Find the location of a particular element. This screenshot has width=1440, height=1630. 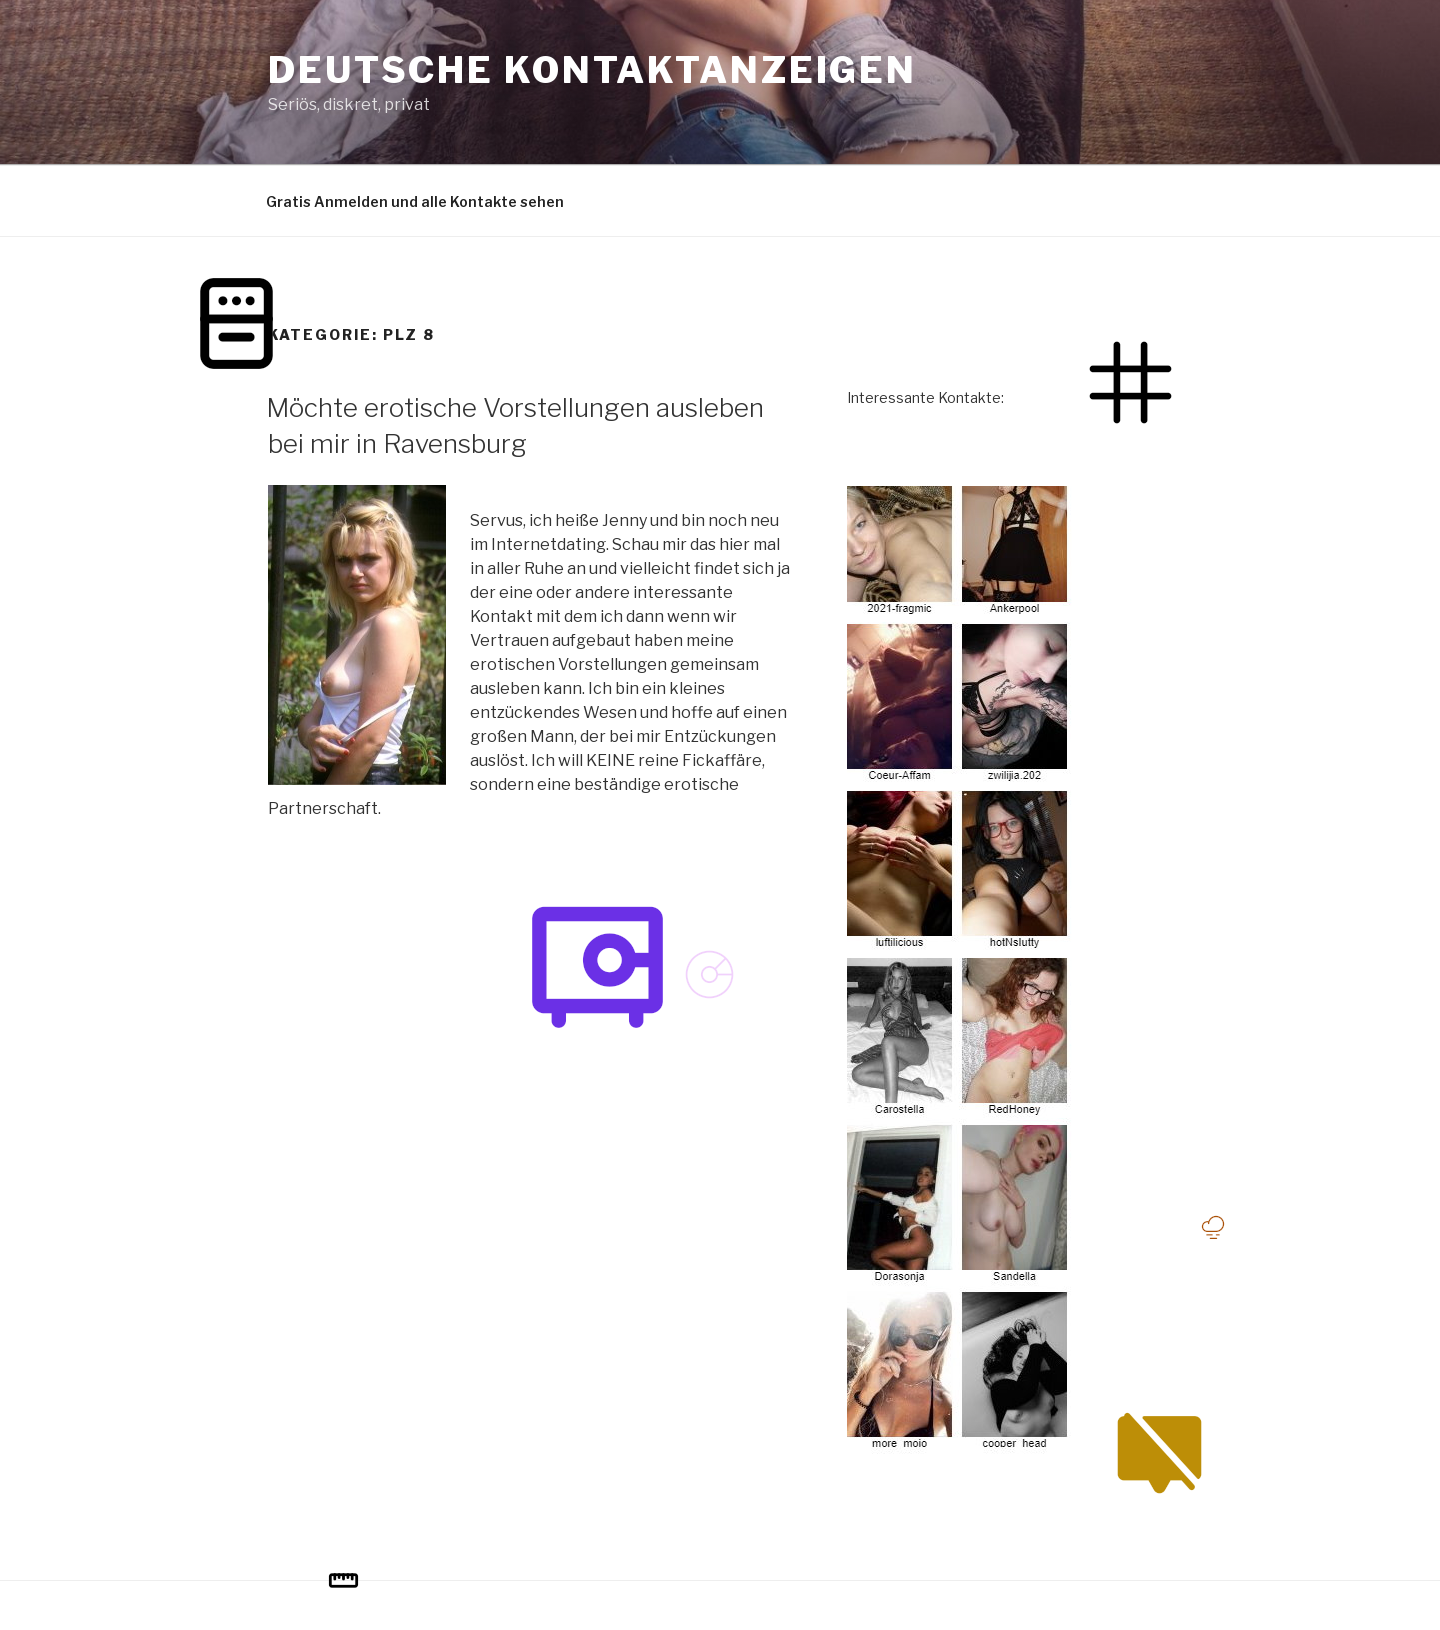

mute or disable chat notifications is located at coordinates (1159, 1451).